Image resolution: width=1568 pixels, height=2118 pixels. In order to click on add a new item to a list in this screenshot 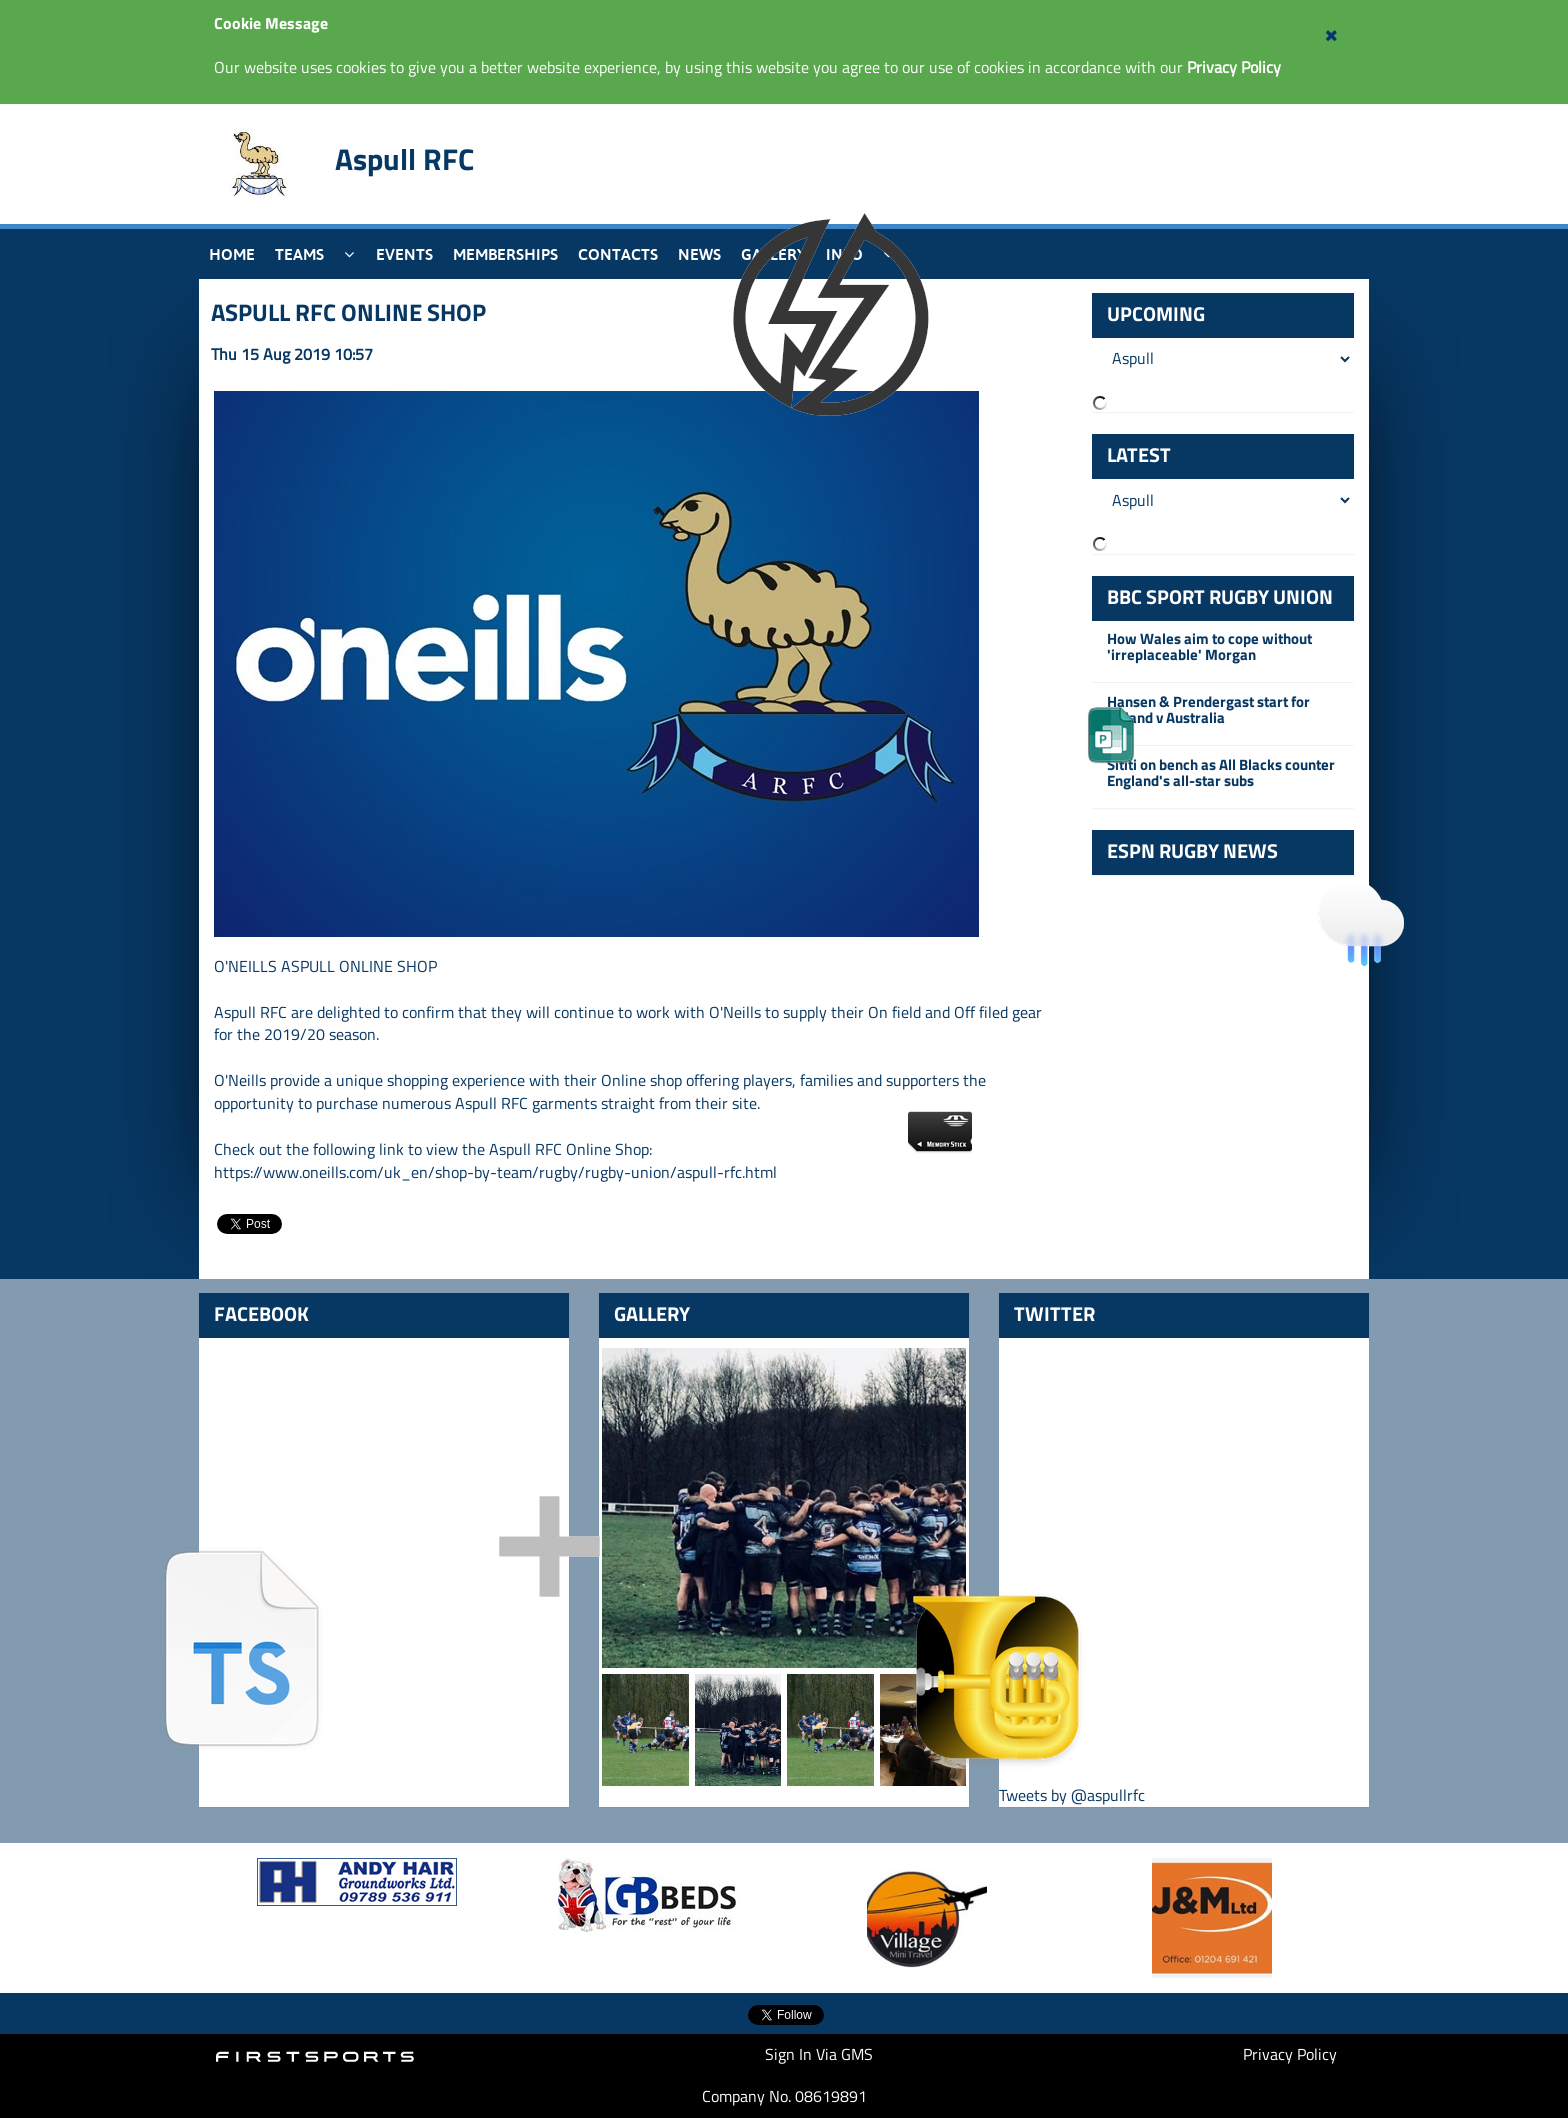, I will do `click(549, 1546)`.